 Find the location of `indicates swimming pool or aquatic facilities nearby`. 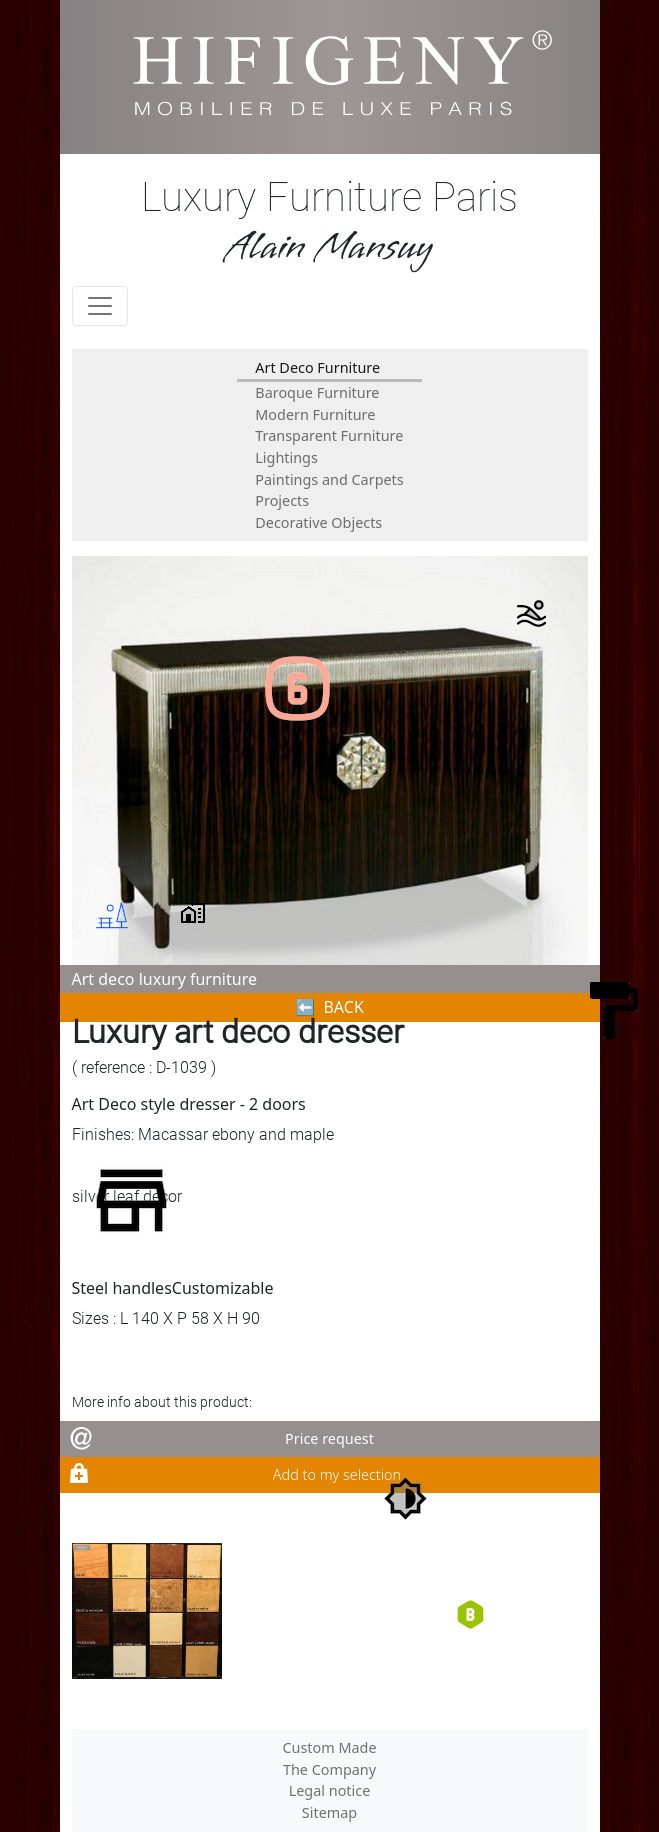

indicates swimming pool or aquatic facilities nearby is located at coordinates (531, 613).